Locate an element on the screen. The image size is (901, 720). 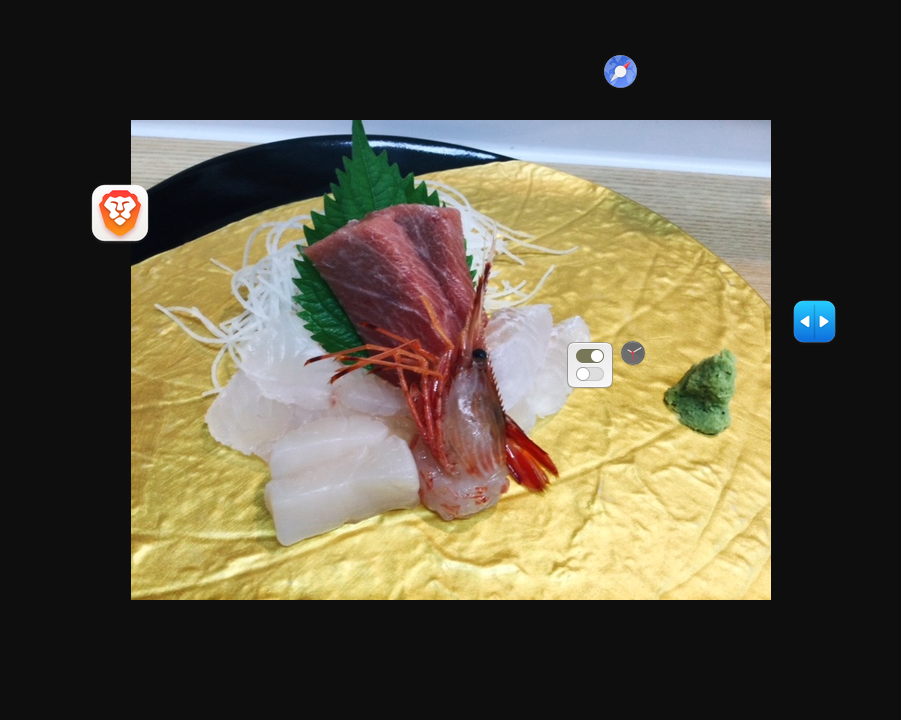
open system tweaks or customization settings is located at coordinates (590, 365).